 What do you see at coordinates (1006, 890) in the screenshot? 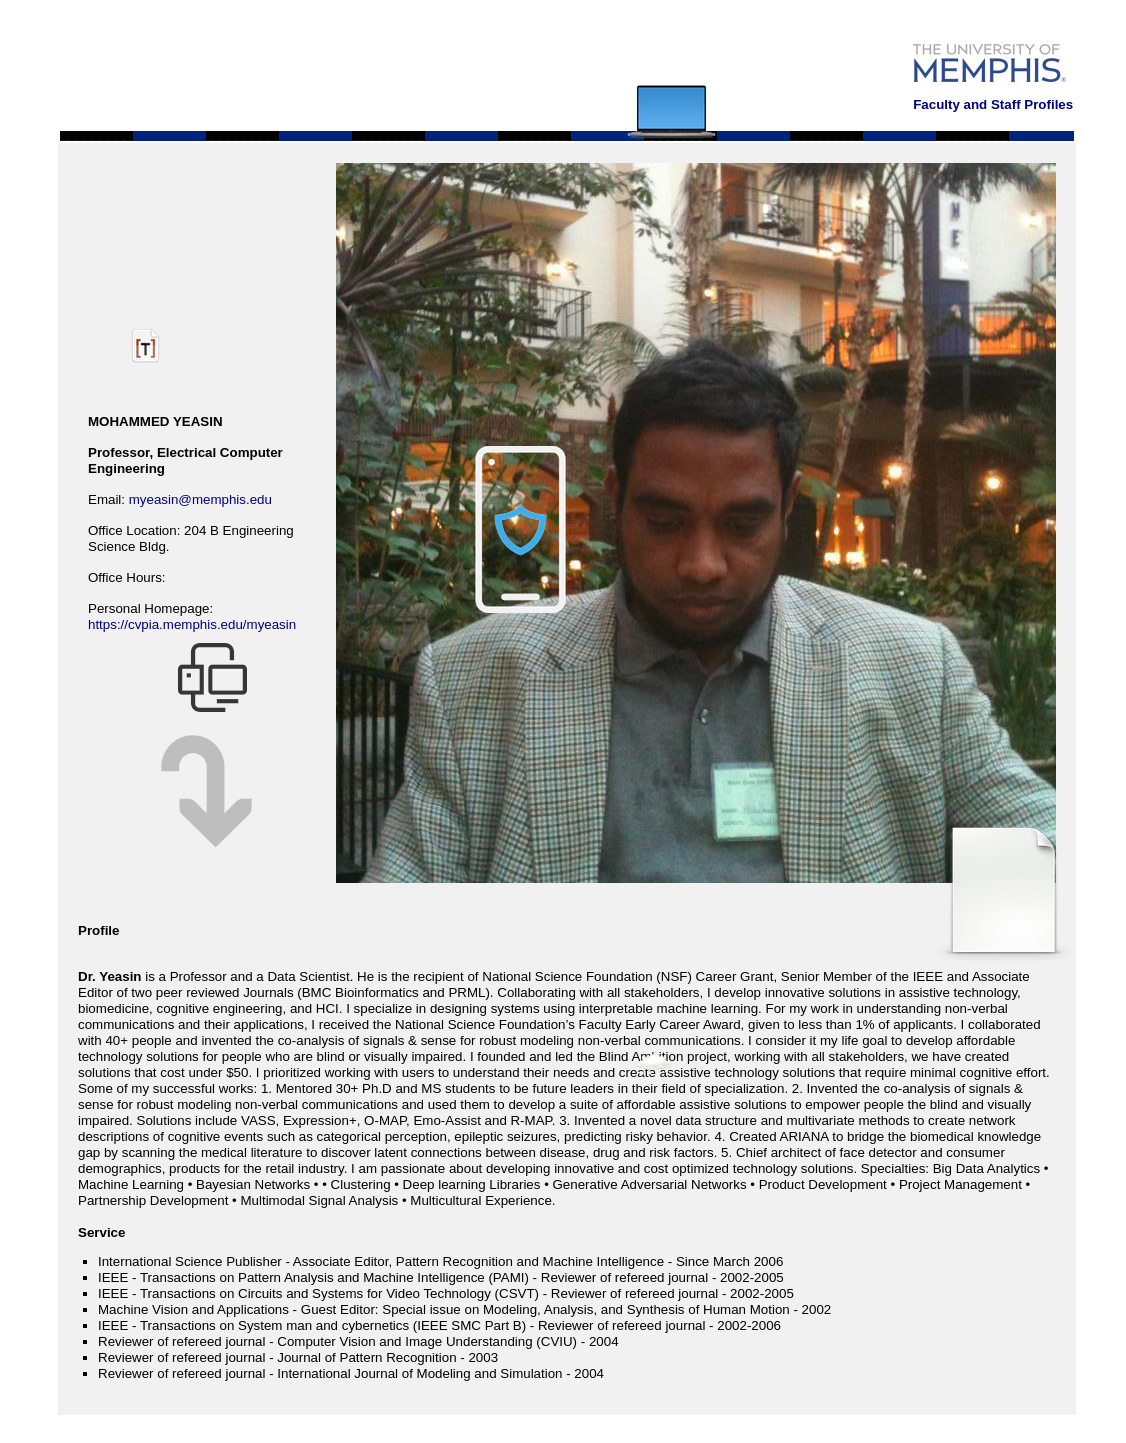
I see `a text or document file preview` at bounding box center [1006, 890].